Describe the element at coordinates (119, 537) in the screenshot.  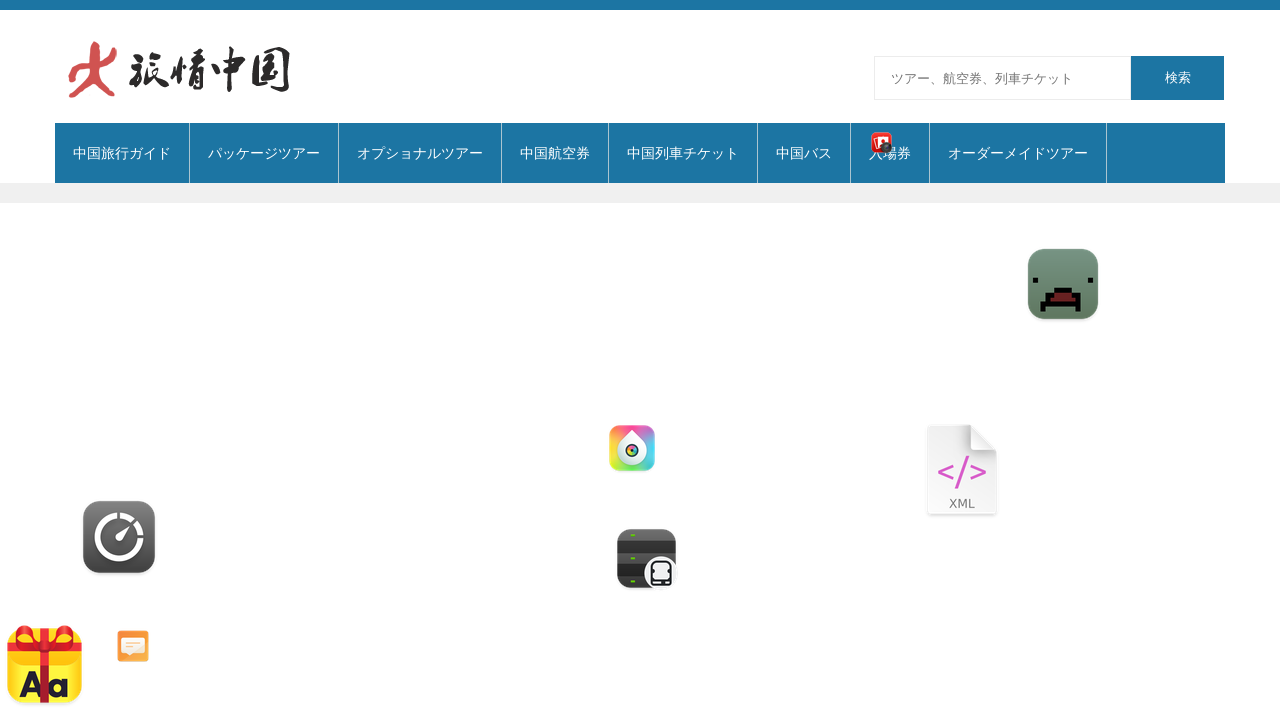
I see `open stacer system optimizer` at that location.